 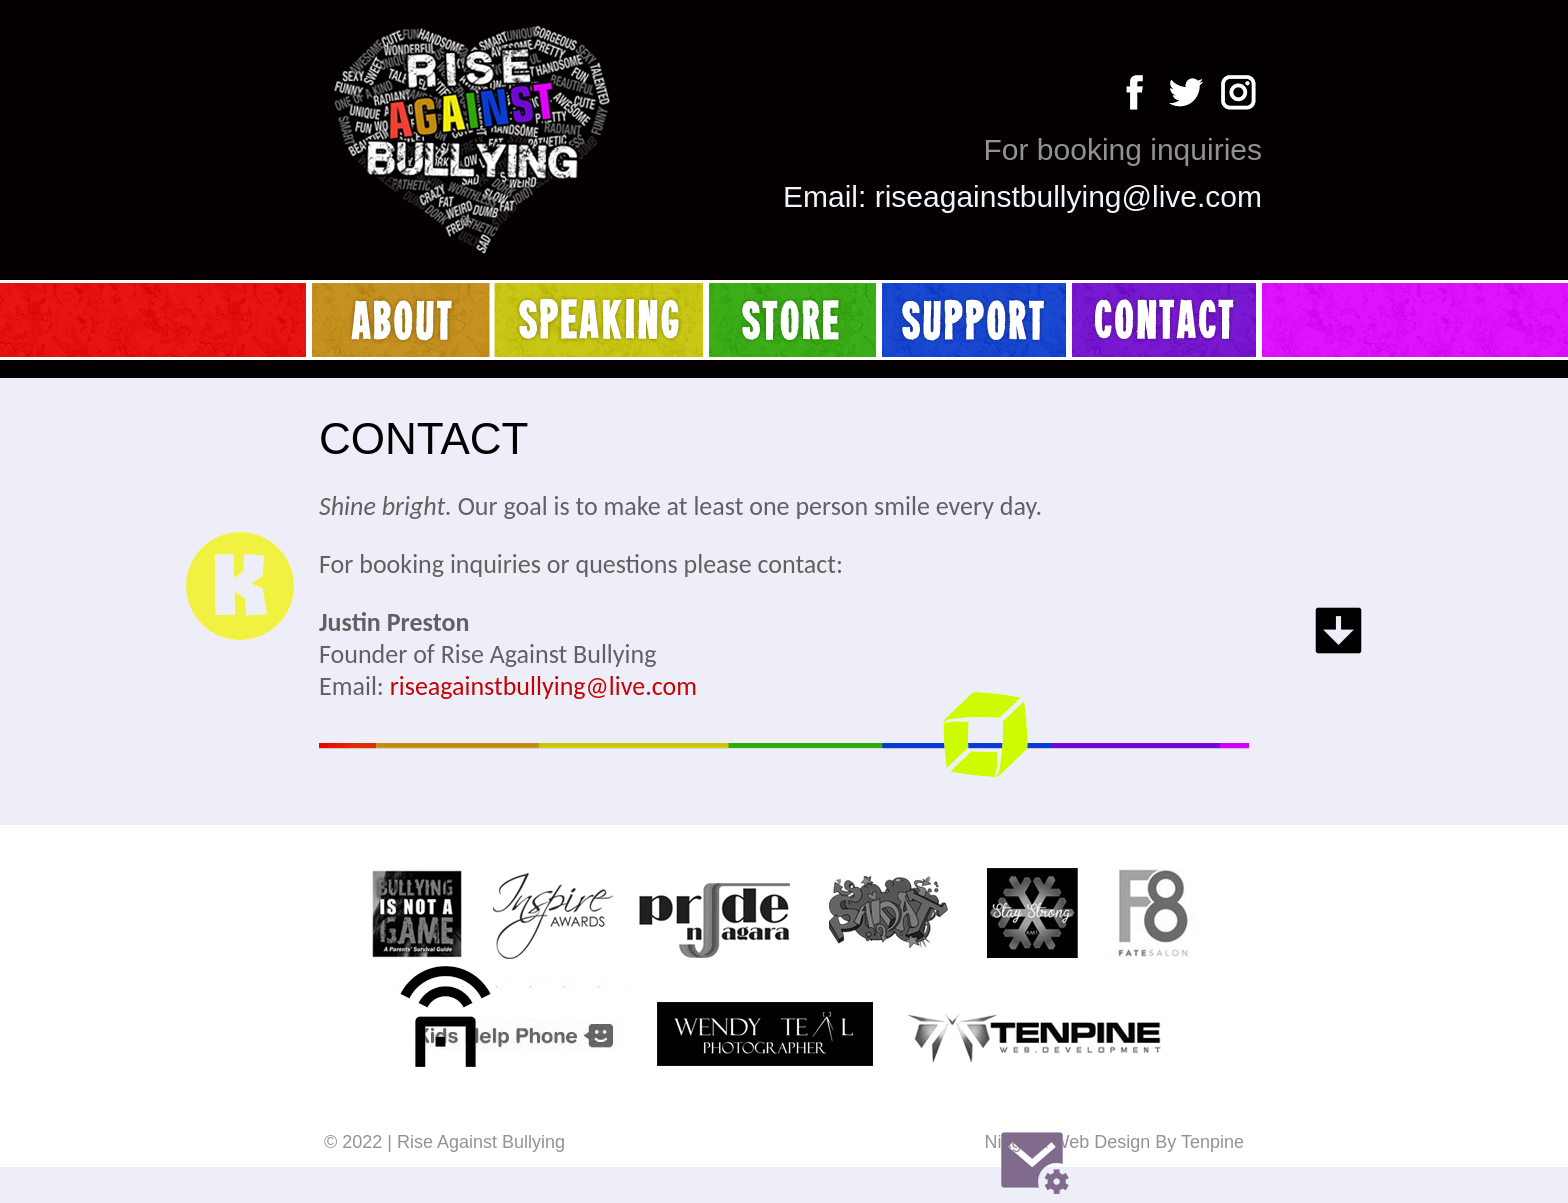 What do you see at coordinates (445, 1016) in the screenshot?
I see `control a connected smart device` at bounding box center [445, 1016].